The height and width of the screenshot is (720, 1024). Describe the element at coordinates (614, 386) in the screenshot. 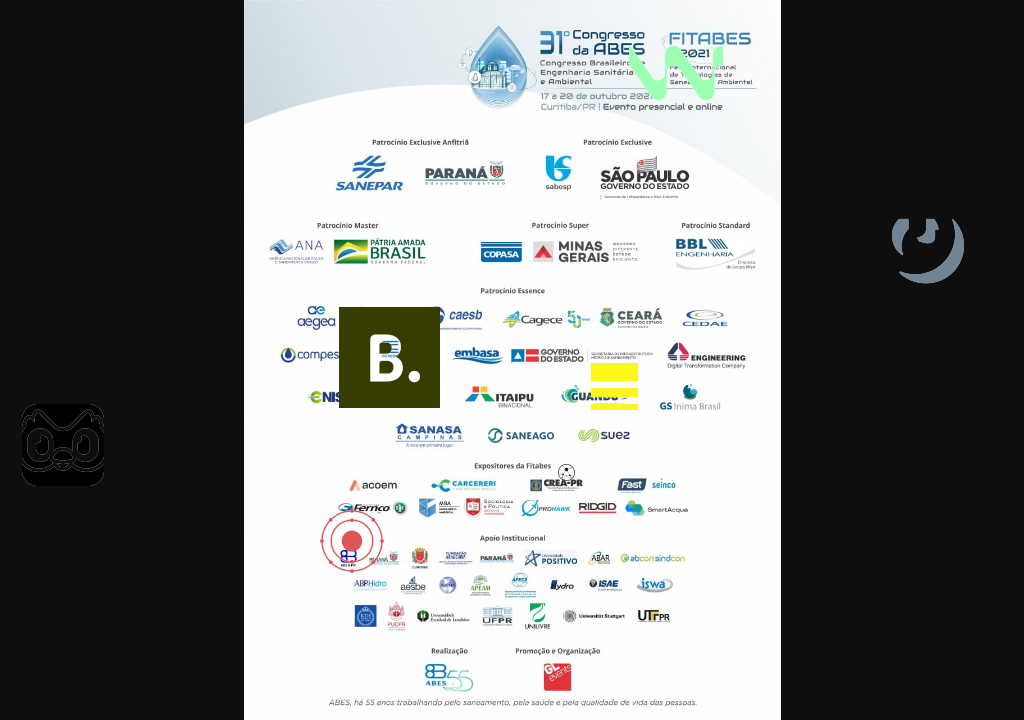

I see `platform.sh logo` at that location.